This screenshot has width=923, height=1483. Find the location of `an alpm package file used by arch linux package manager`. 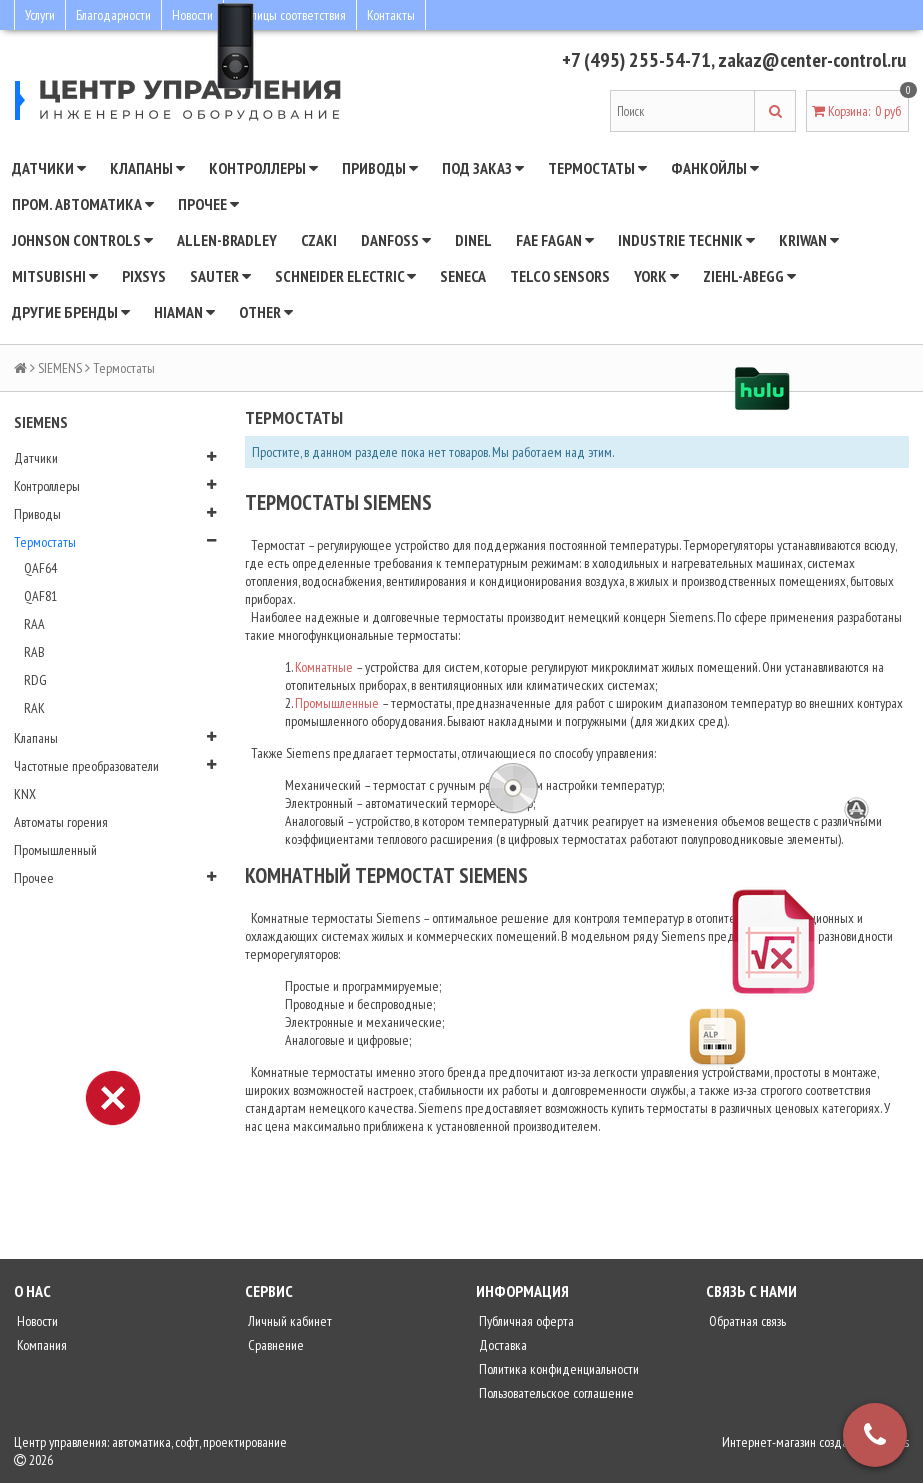

an alpm package file used by arch linux package manager is located at coordinates (717, 1037).